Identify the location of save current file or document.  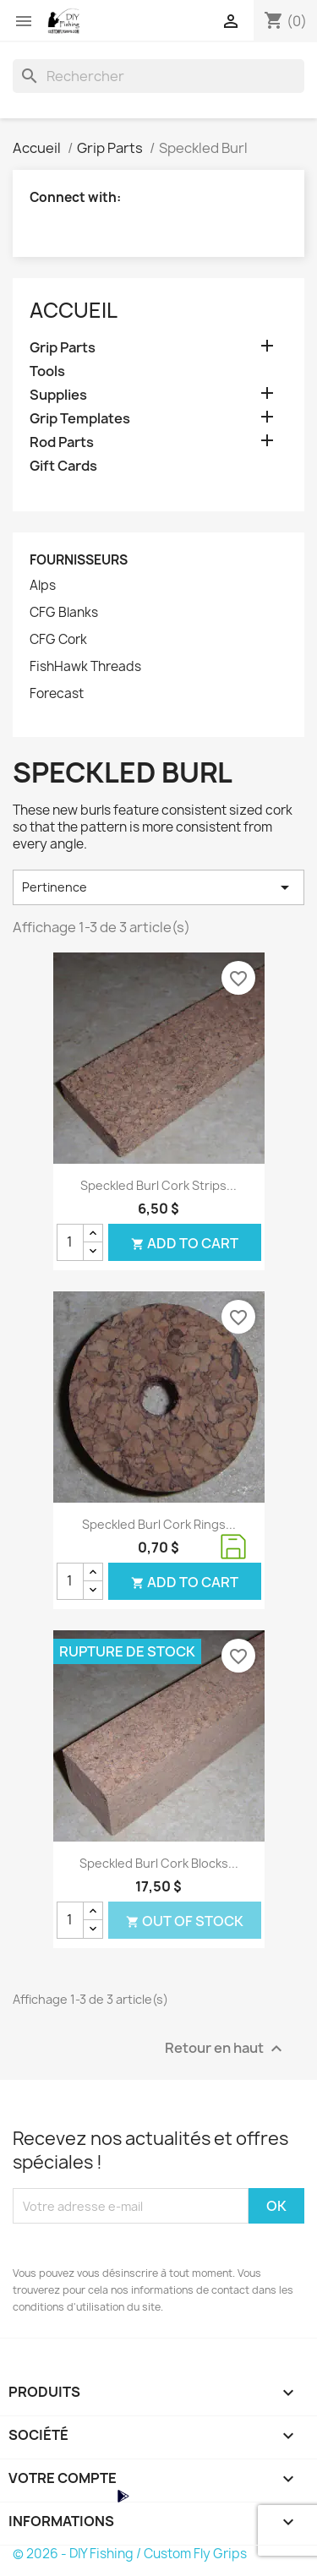
(233, 1547).